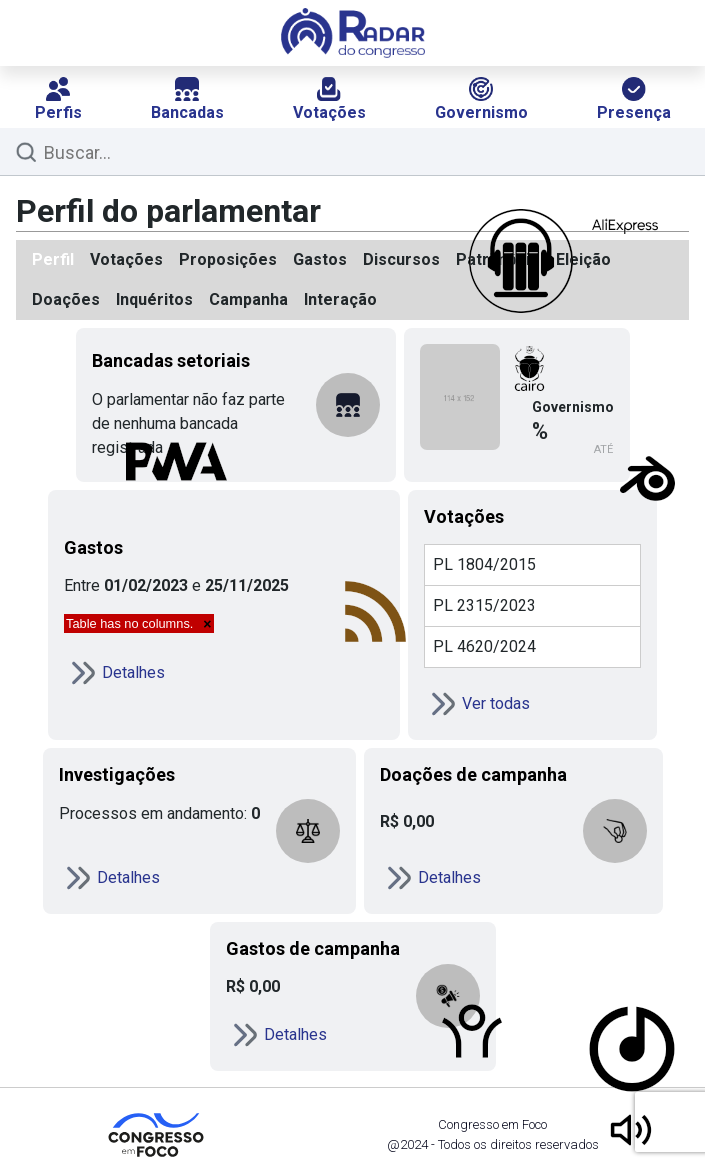  Describe the element at coordinates (176, 461) in the screenshot. I see `progressive web app logo` at that location.